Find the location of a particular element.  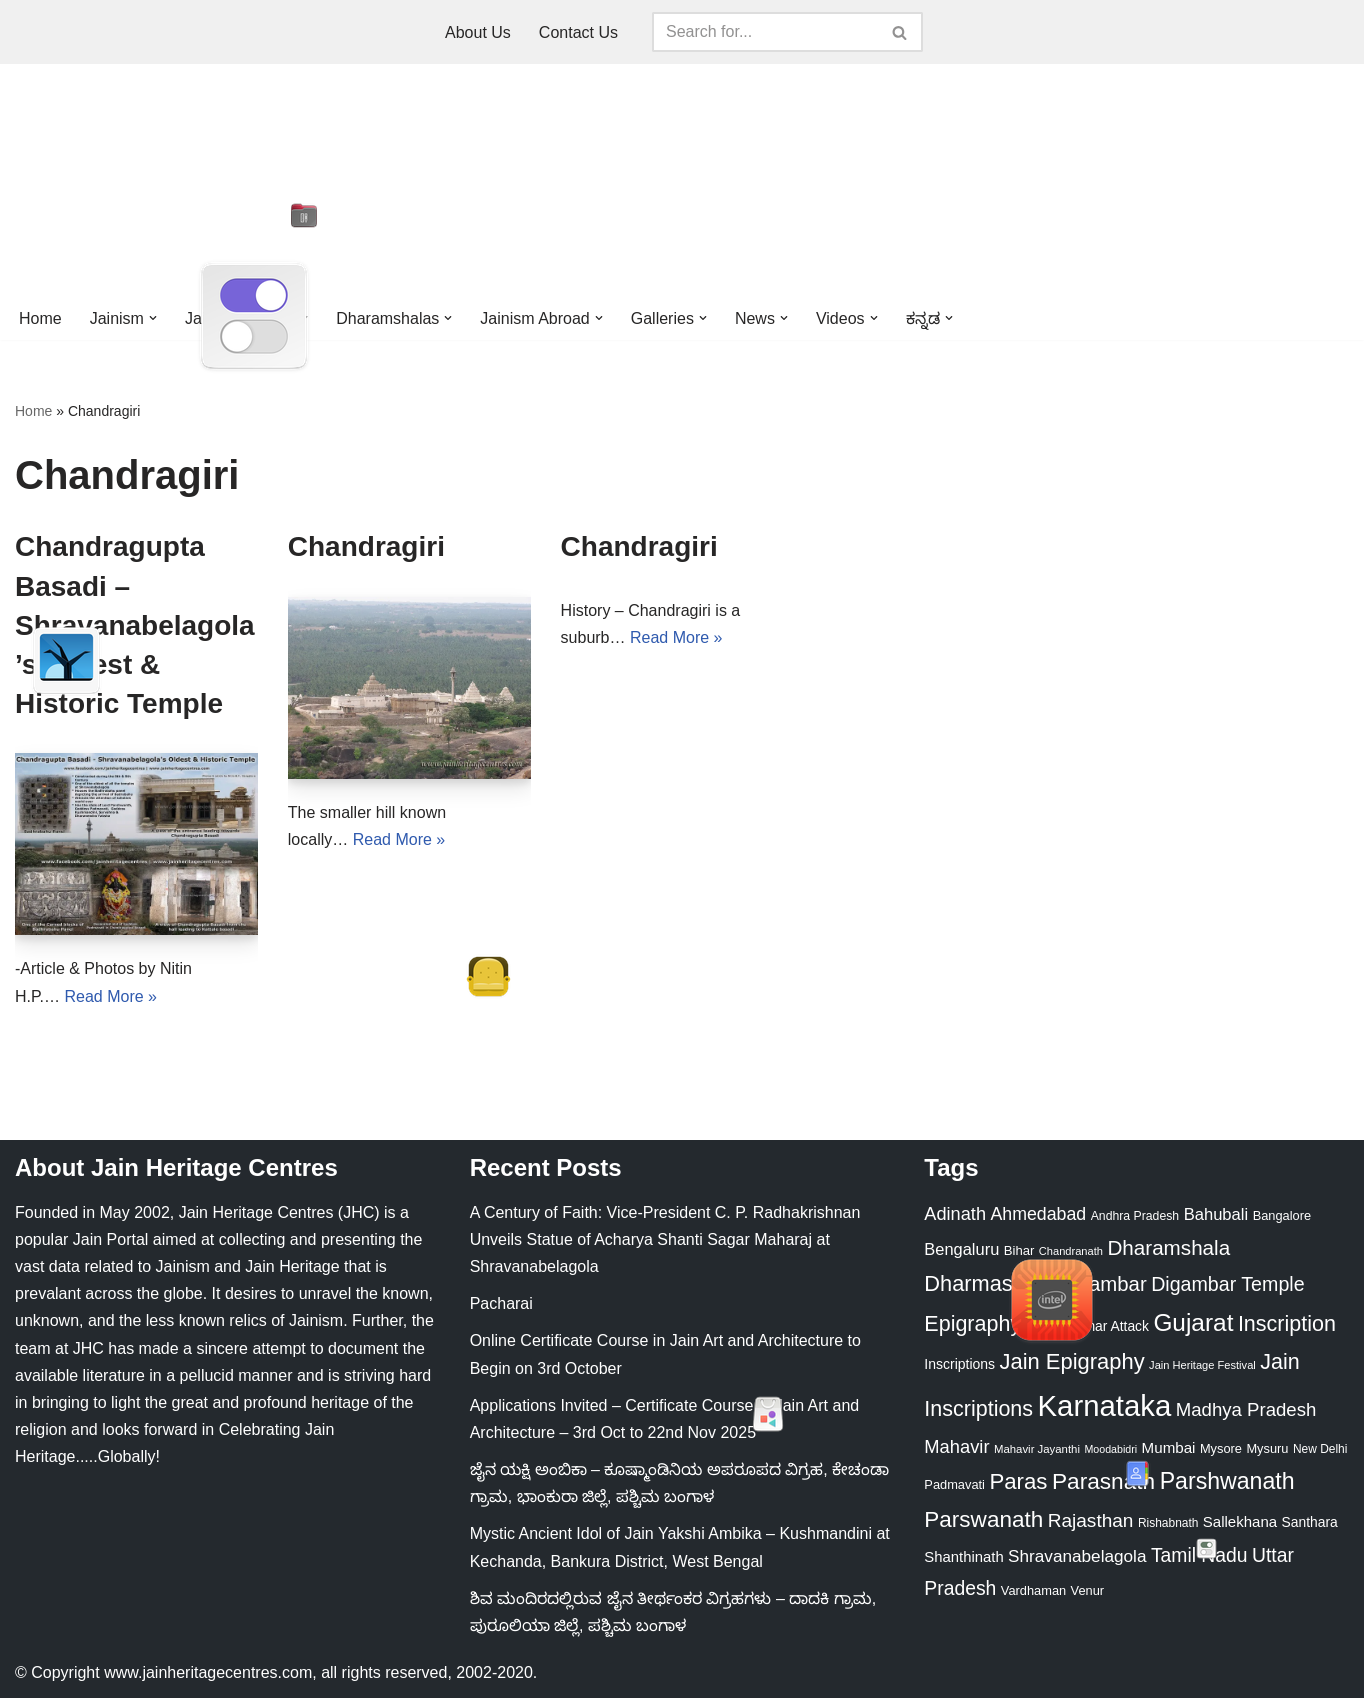

open gnome tweaks to customize desktop settings is located at coordinates (1206, 1548).